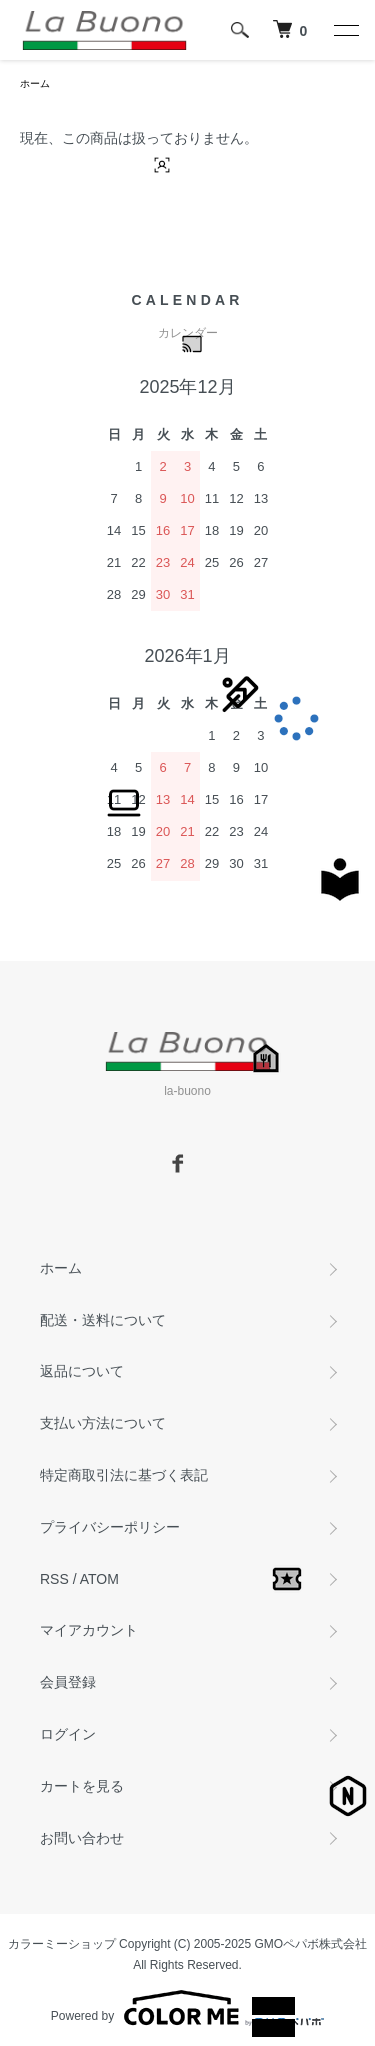 This screenshot has width=375, height=2046. I want to click on find nearby food banks or food assistance locations, so click(266, 1058).